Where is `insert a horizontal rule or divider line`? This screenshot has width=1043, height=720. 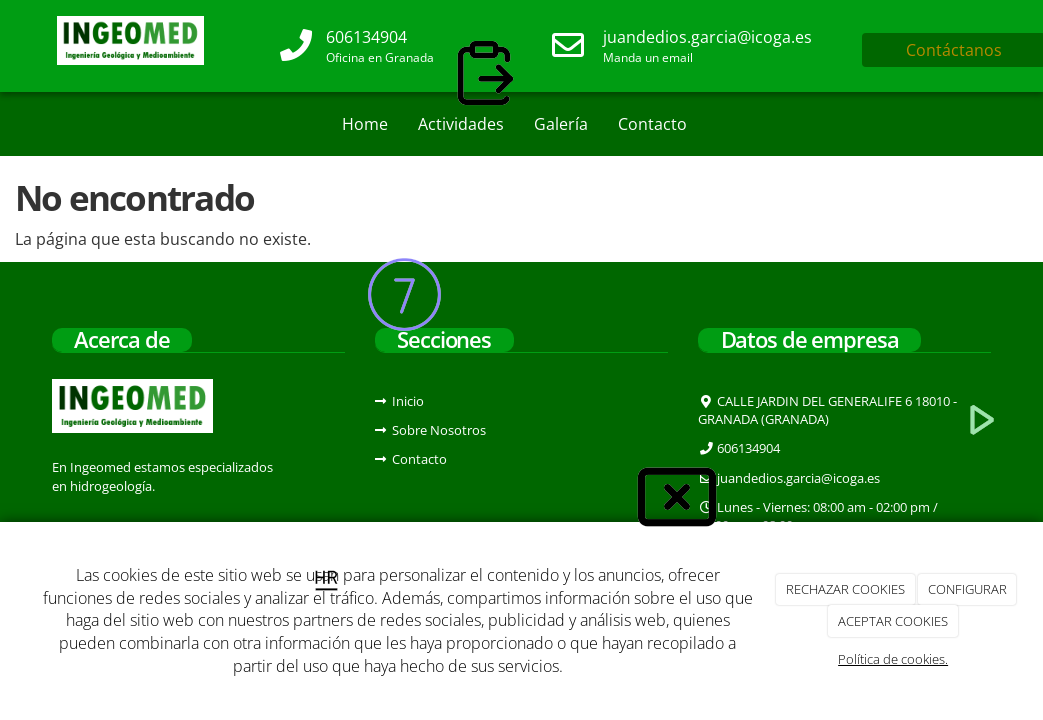
insert a horizontal rule or divider line is located at coordinates (326, 579).